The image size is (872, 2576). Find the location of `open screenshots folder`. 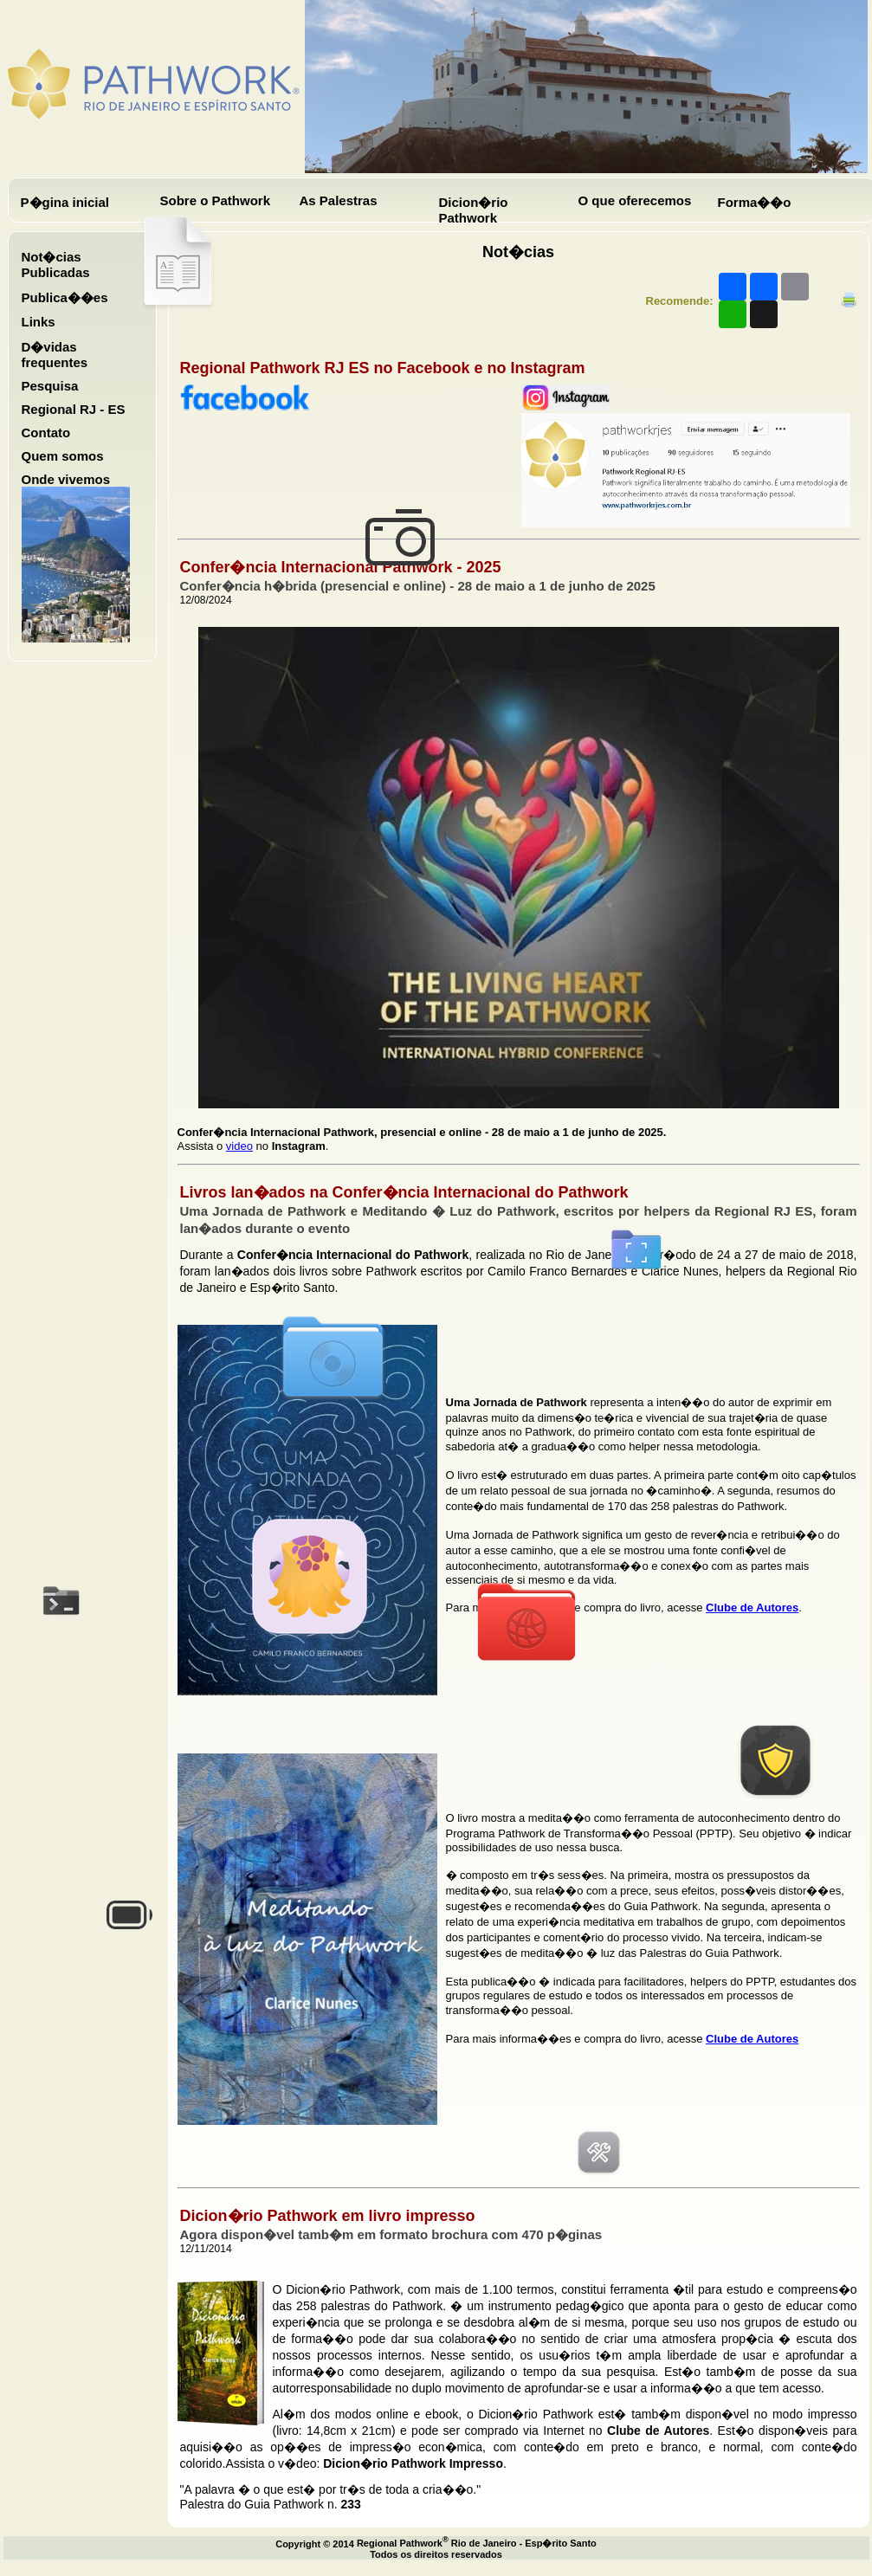

open screenshots folder is located at coordinates (636, 1250).